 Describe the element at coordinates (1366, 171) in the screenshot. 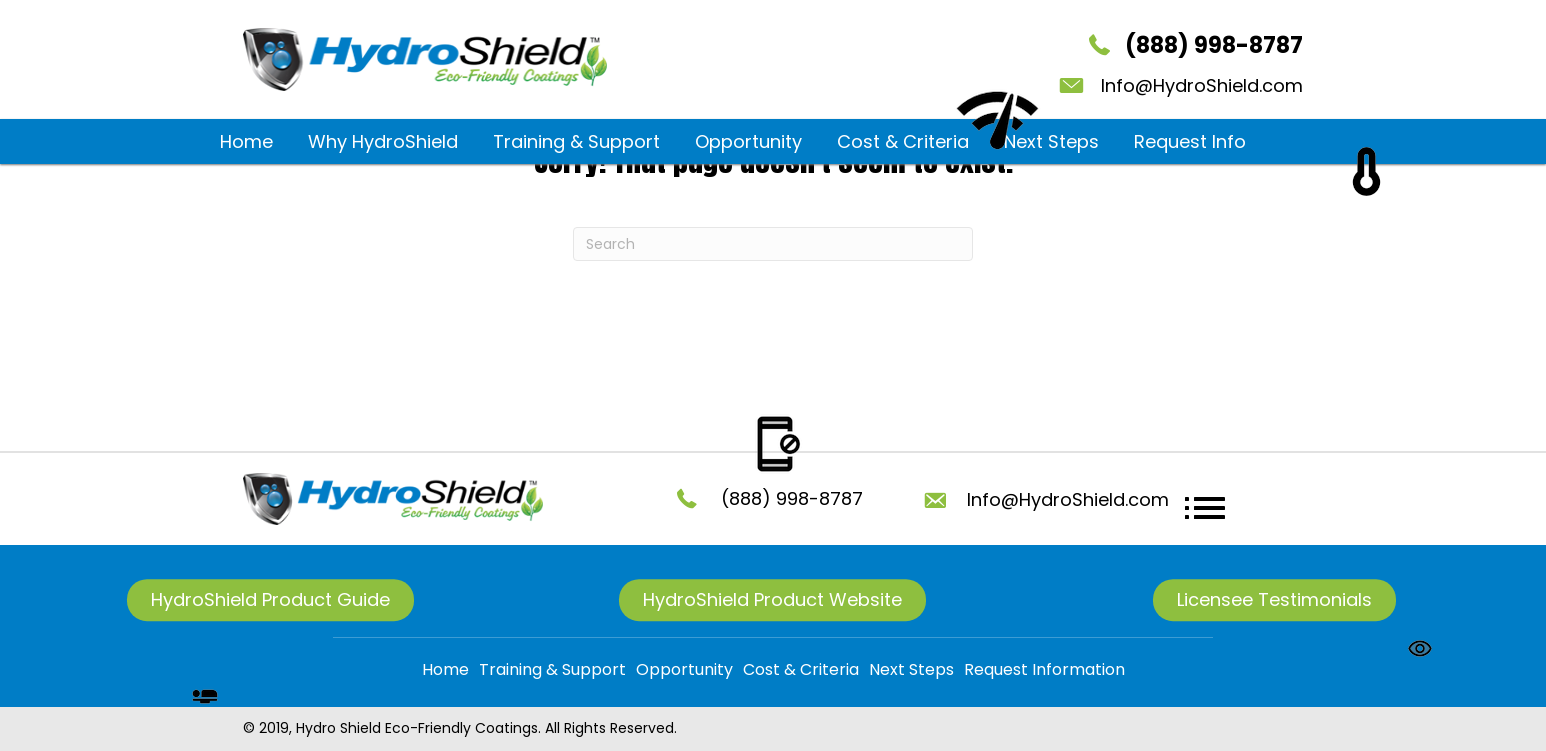

I see `indicates maximum temperature level` at that location.